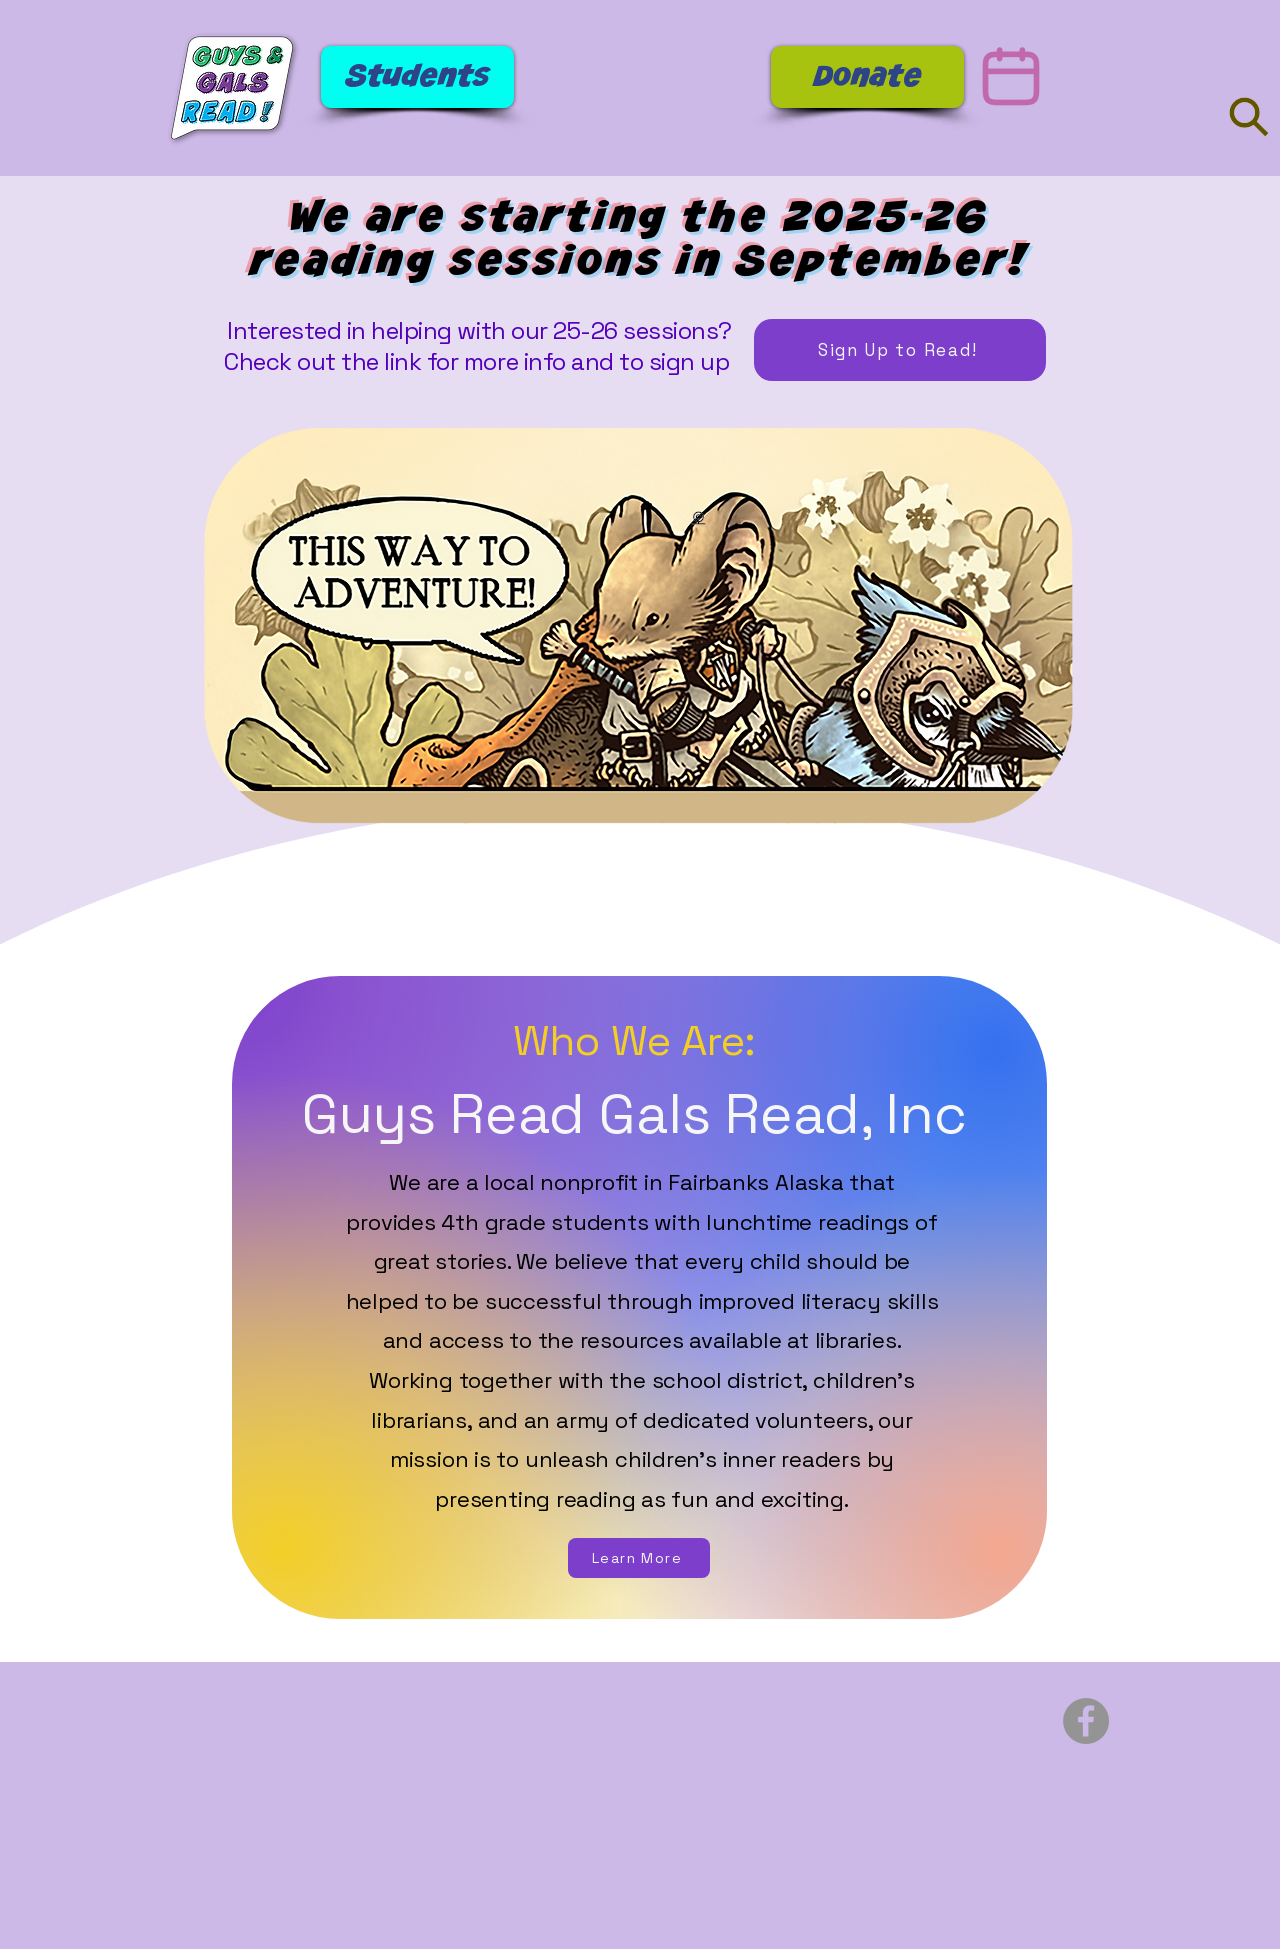  What do you see at coordinates (1249, 117) in the screenshot?
I see `search for content` at bounding box center [1249, 117].